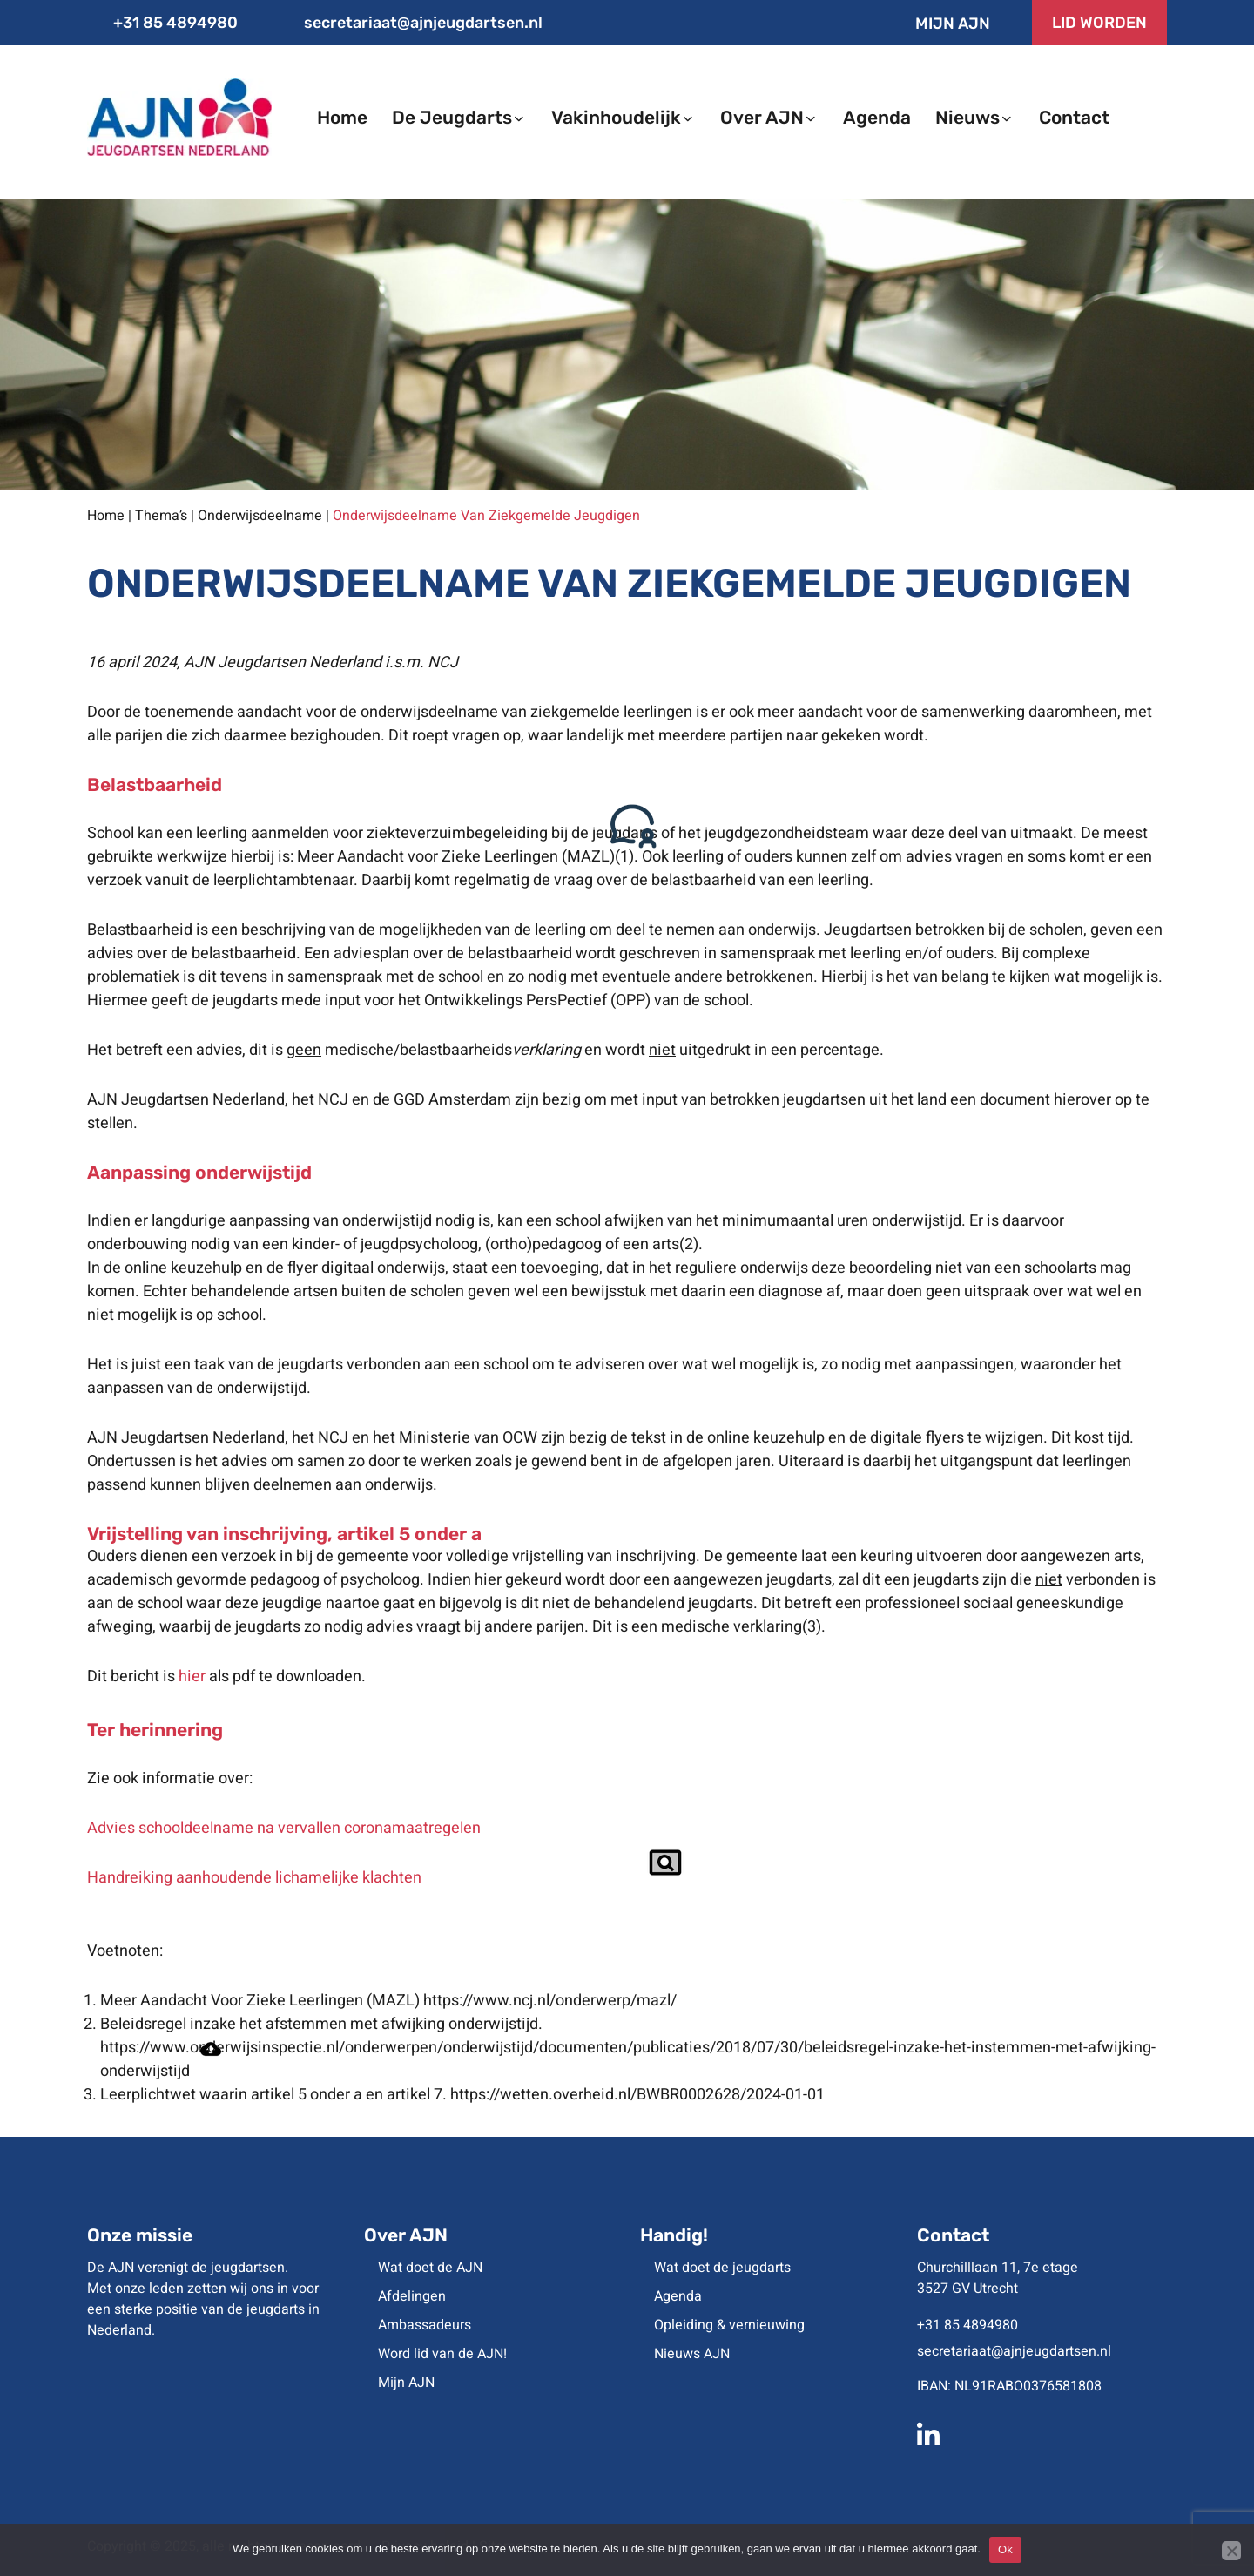  I want to click on upload file to cloud storage, so click(211, 2049).